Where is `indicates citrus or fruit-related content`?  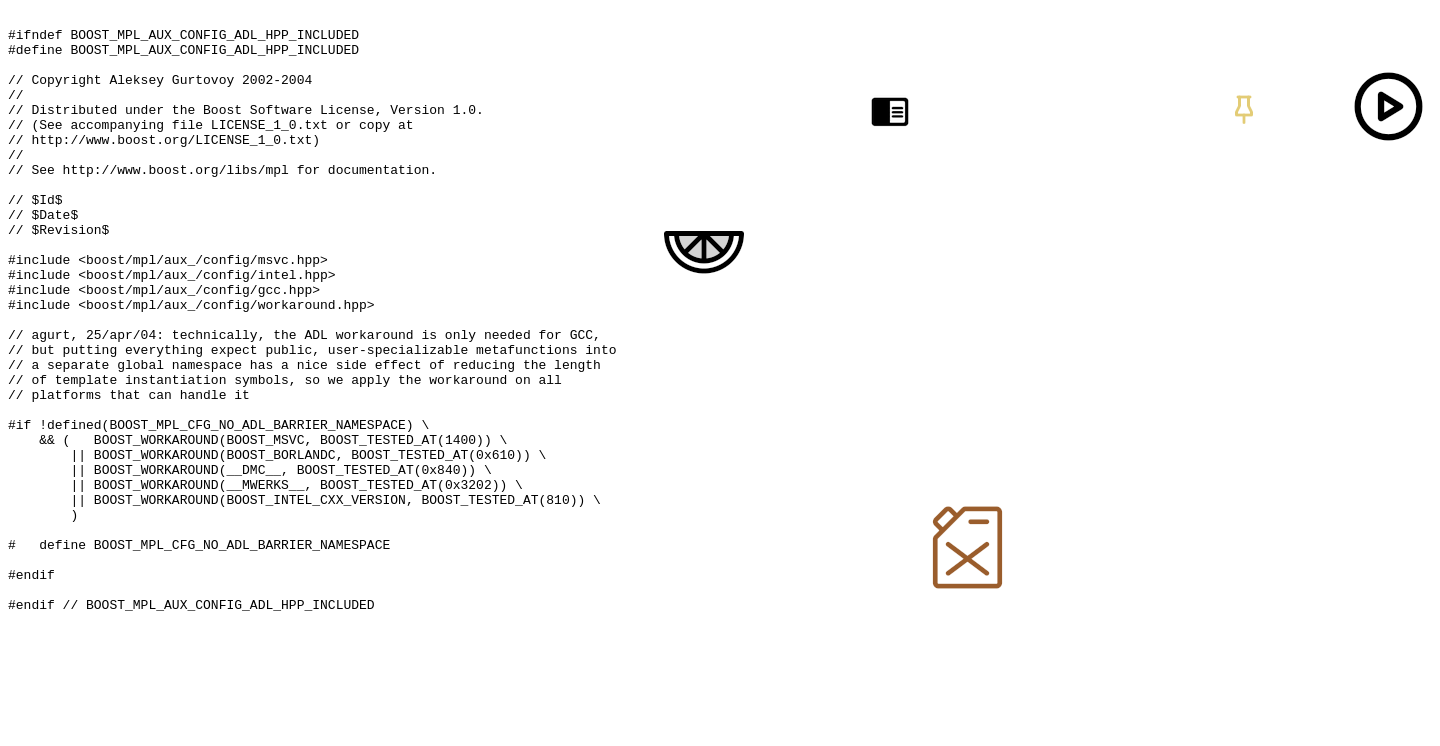 indicates citrus or fruit-related content is located at coordinates (704, 246).